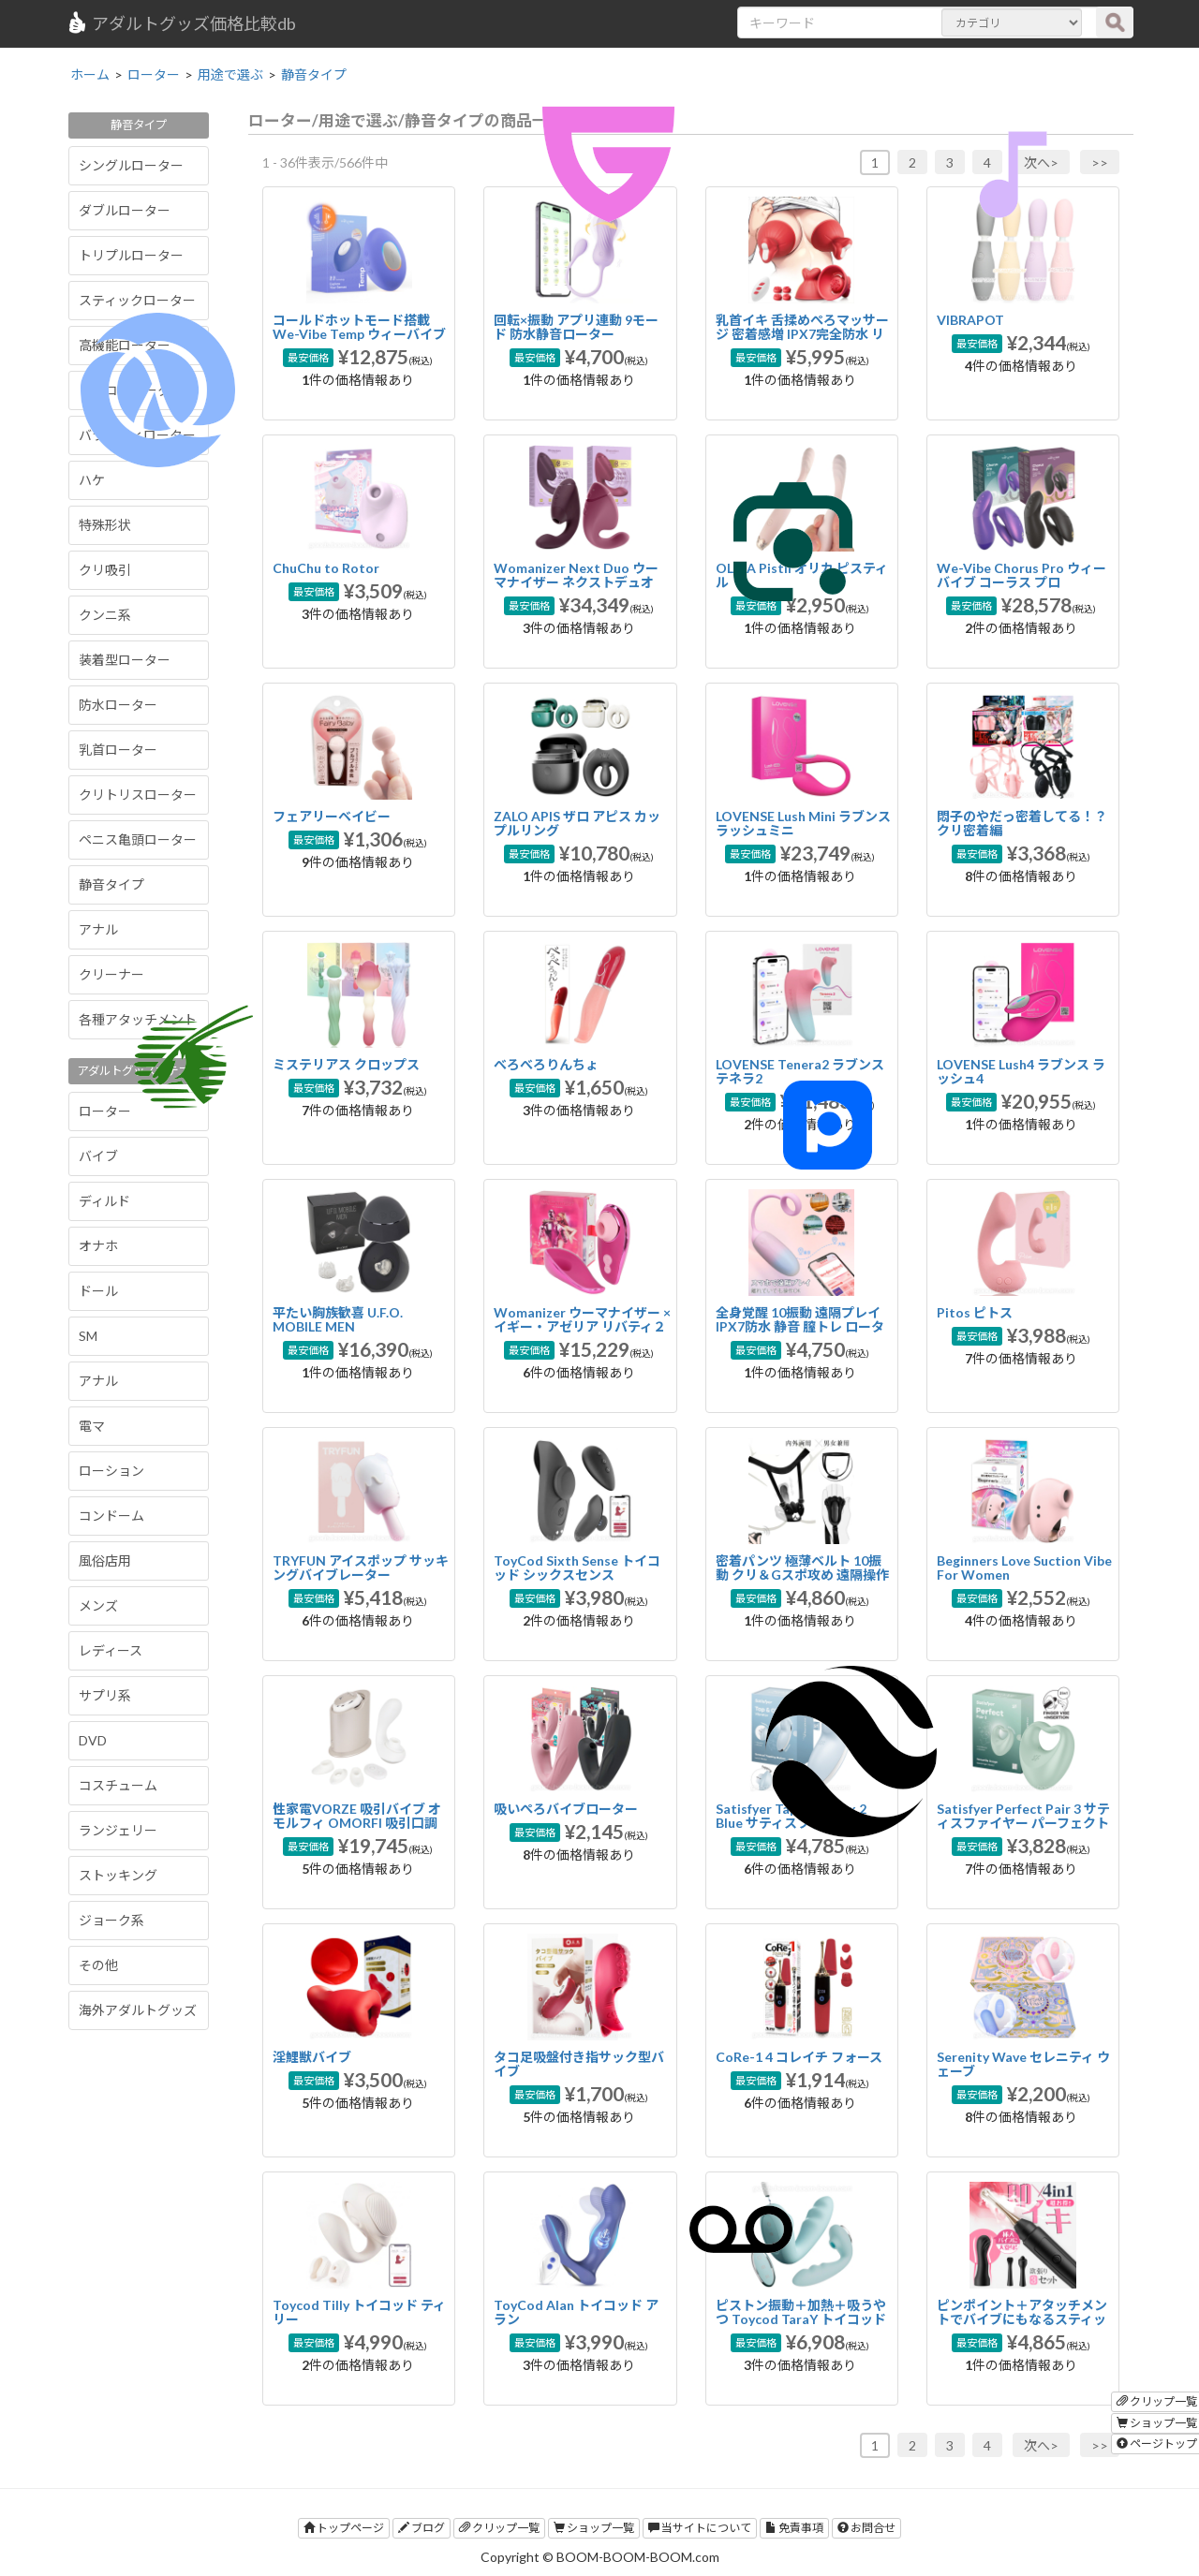 This screenshot has height=2576, width=1199. I want to click on qatar airways logo, so click(193, 1056).